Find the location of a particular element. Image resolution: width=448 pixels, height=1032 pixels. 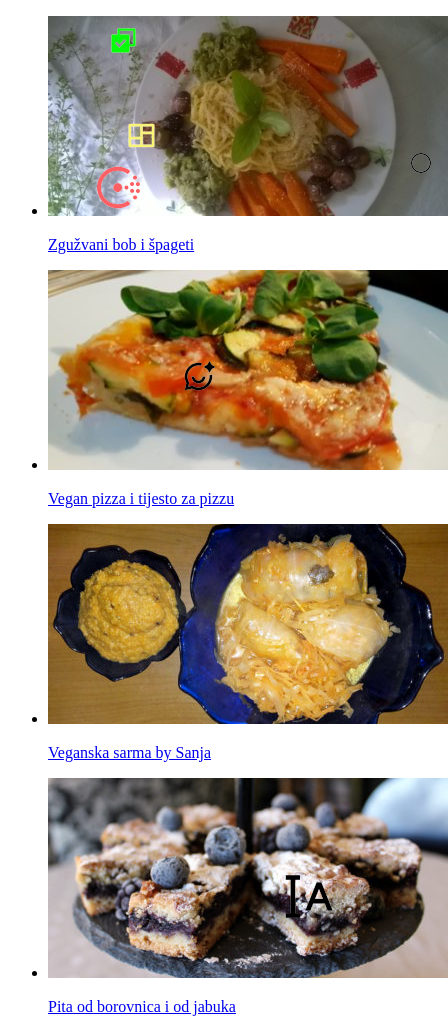

conventional commits project logo is located at coordinates (421, 163).